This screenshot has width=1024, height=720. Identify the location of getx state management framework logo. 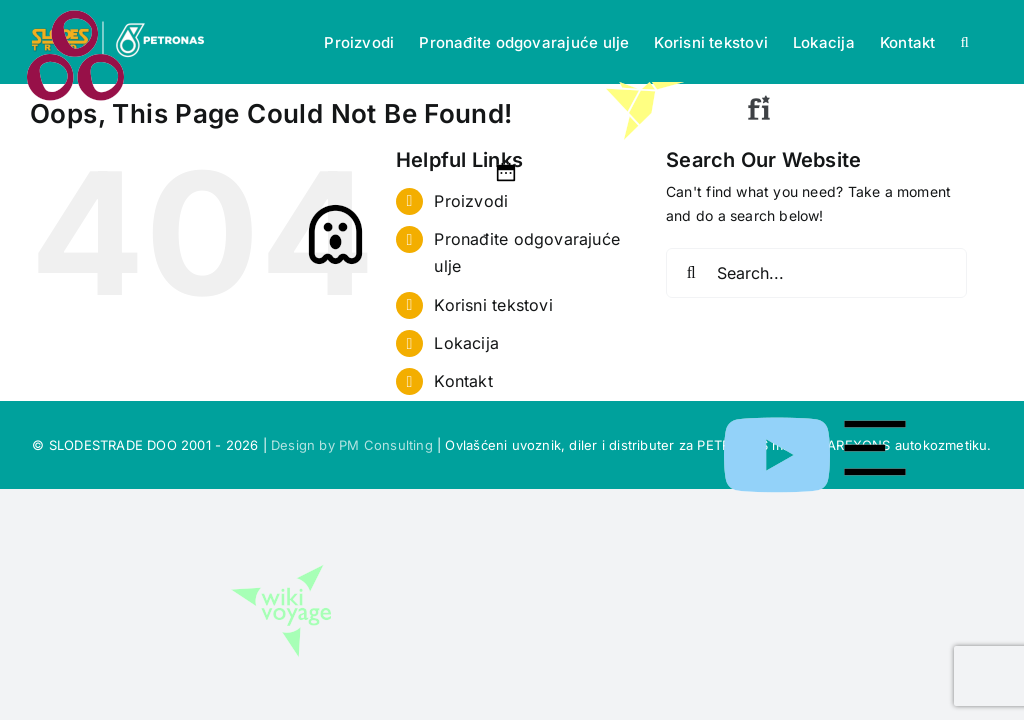
(75, 55).